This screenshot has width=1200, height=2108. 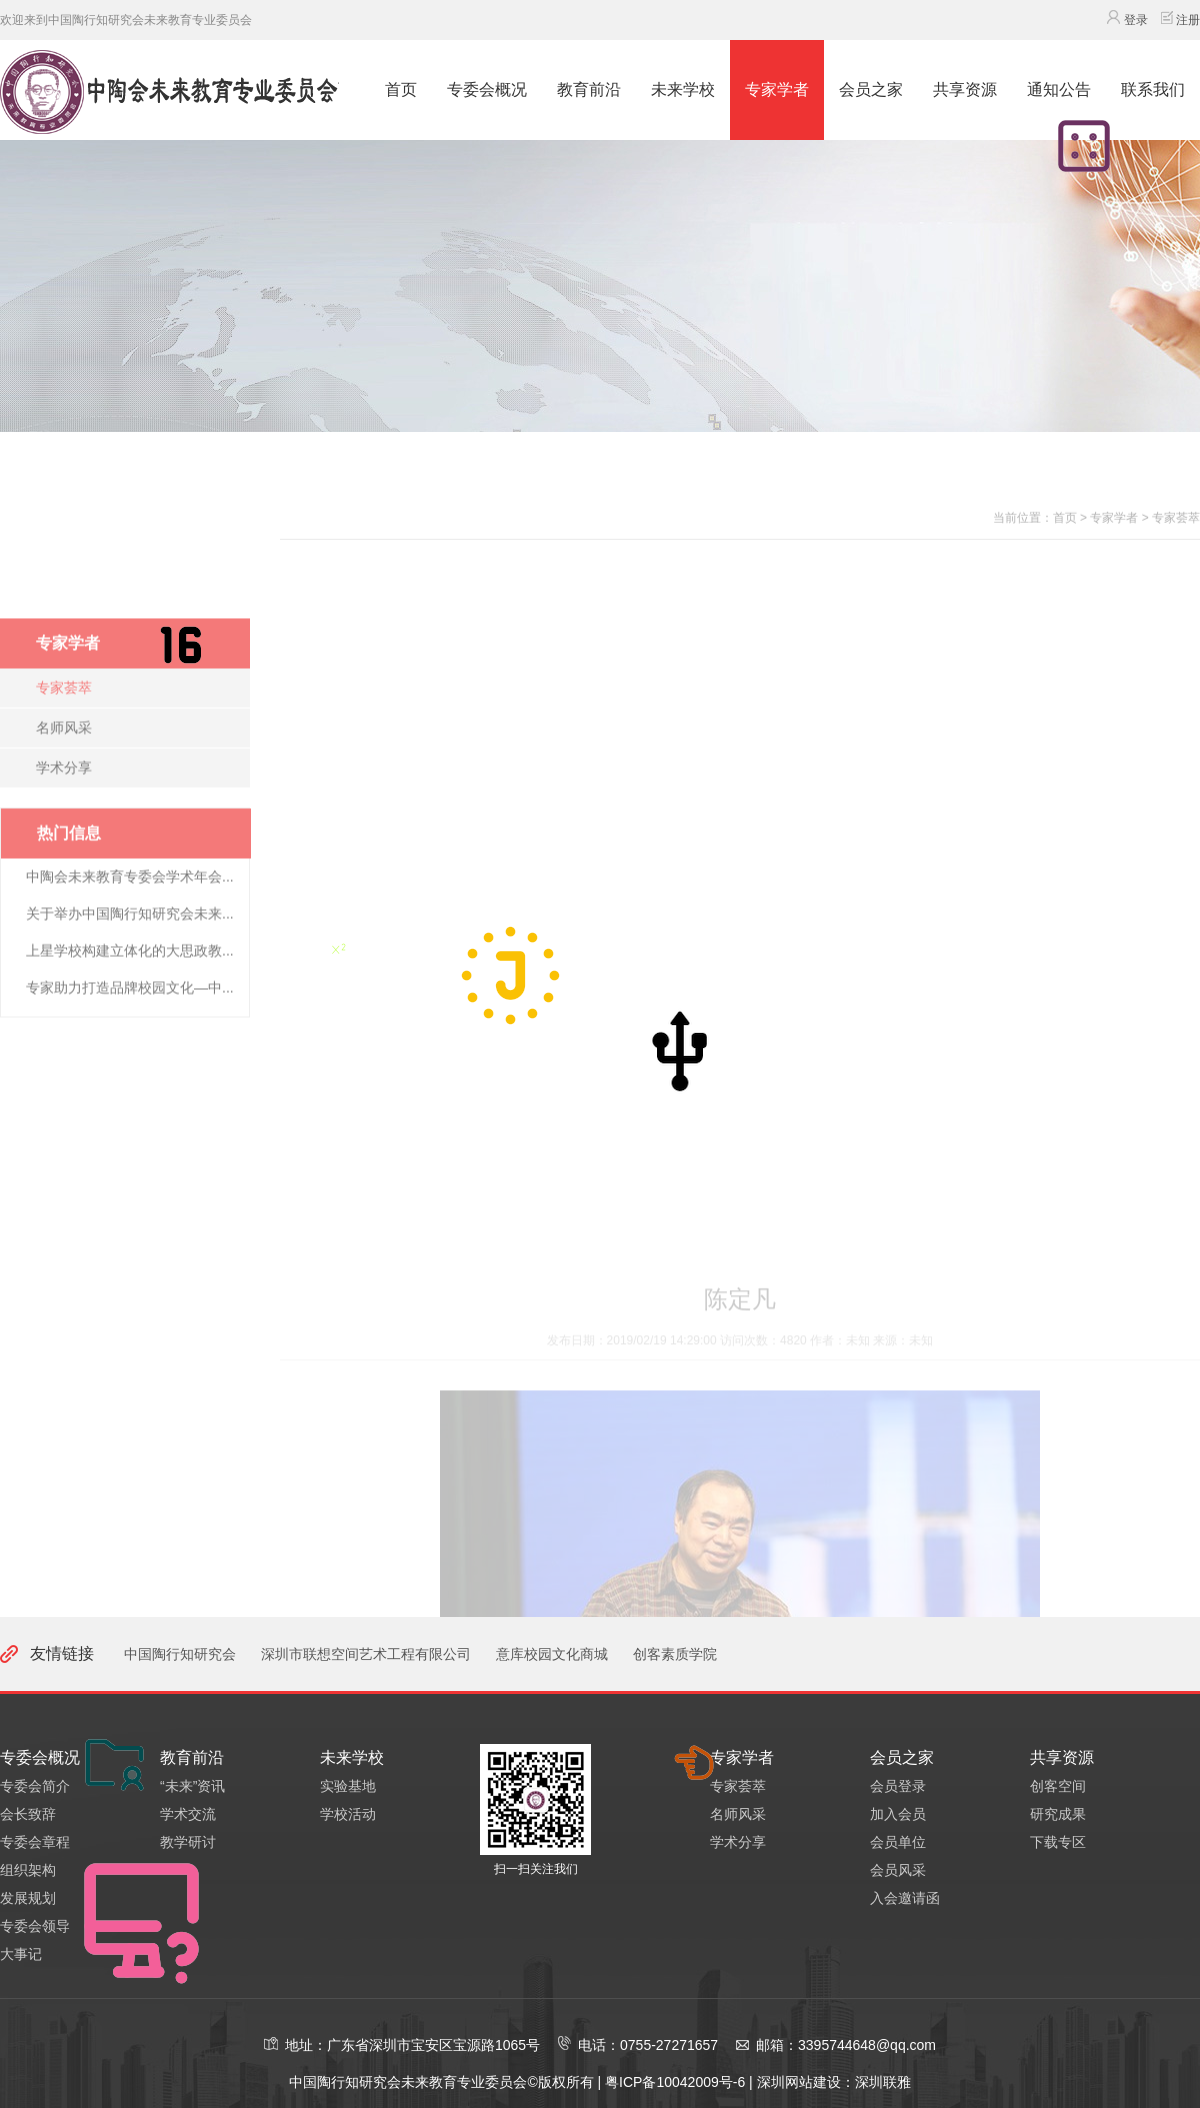 What do you see at coordinates (695, 1763) in the screenshot?
I see `navigate to previous item or section` at bounding box center [695, 1763].